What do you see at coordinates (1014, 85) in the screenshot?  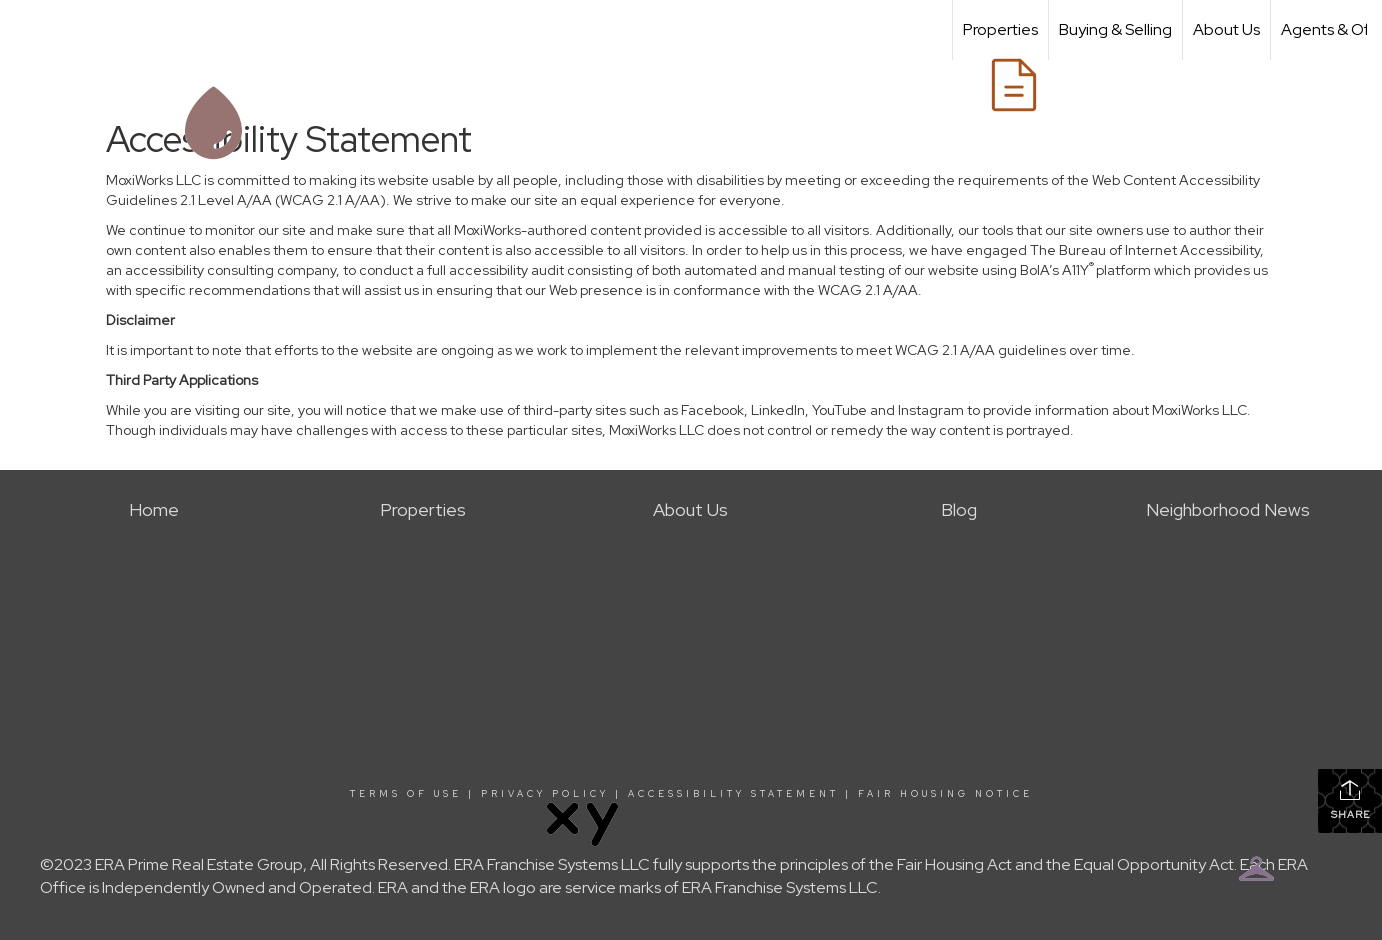 I see `view document or text file` at bounding box center [1014, 85].